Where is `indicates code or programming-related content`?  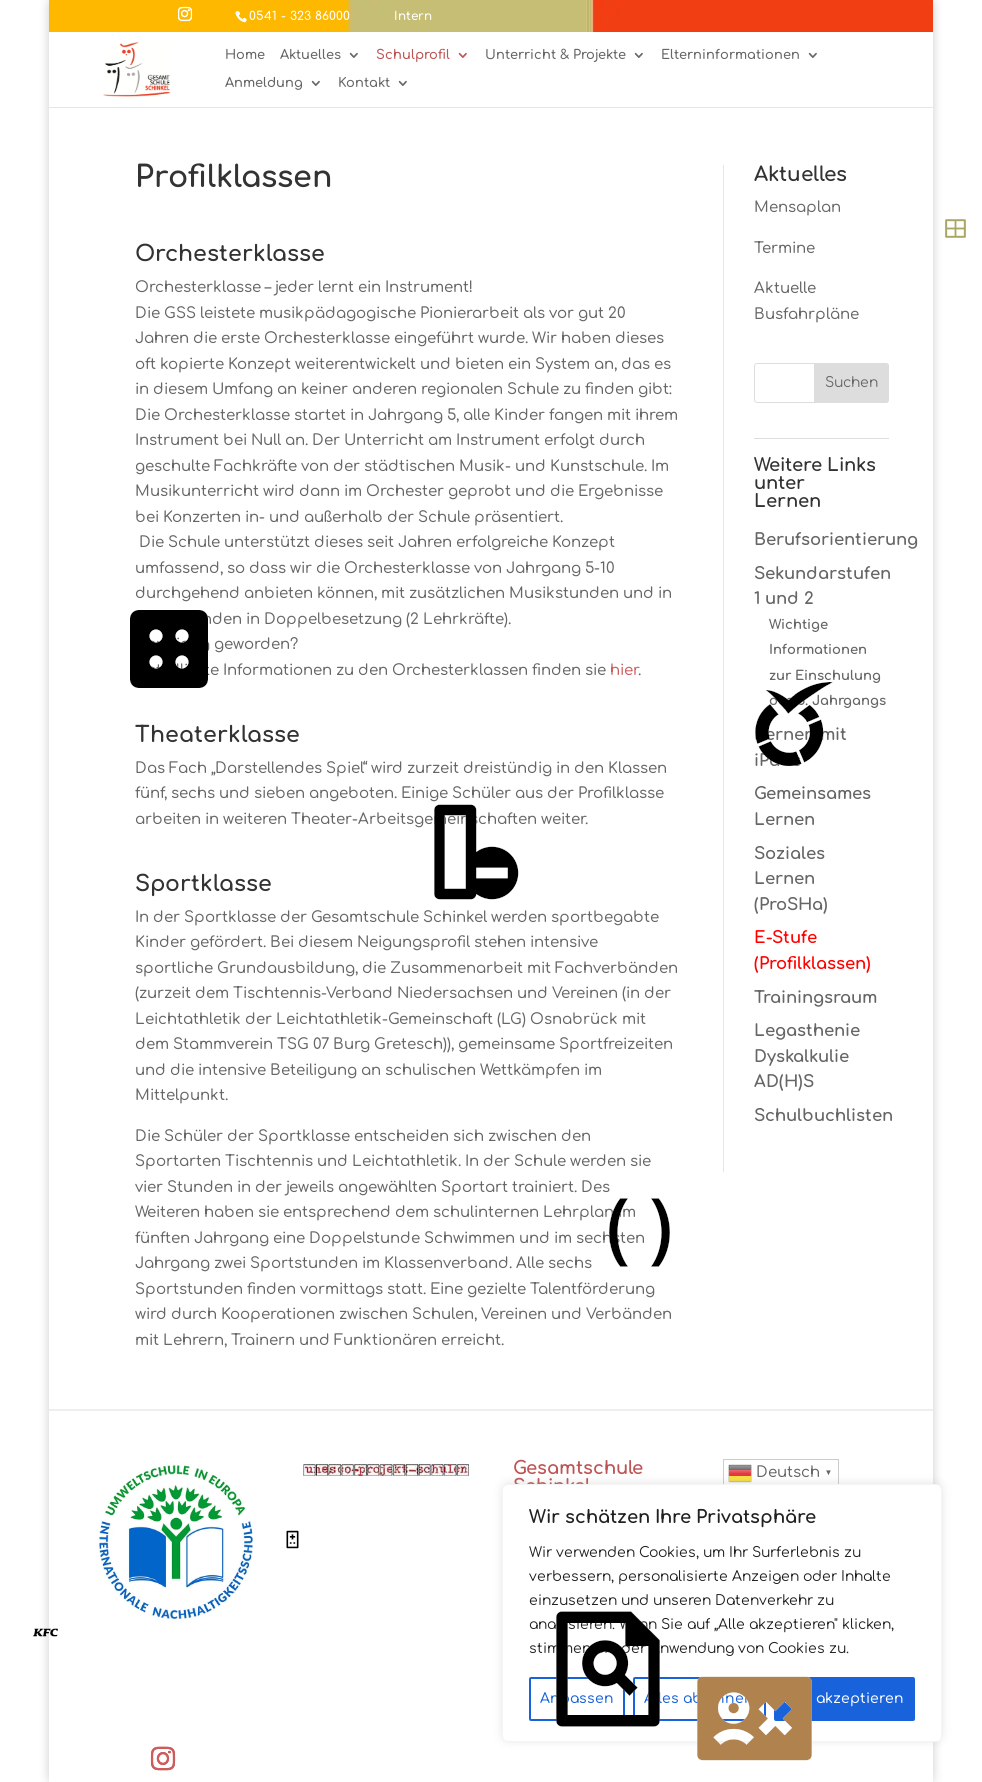 indicates code or programming-related content is located at coordinates (639, 1232).